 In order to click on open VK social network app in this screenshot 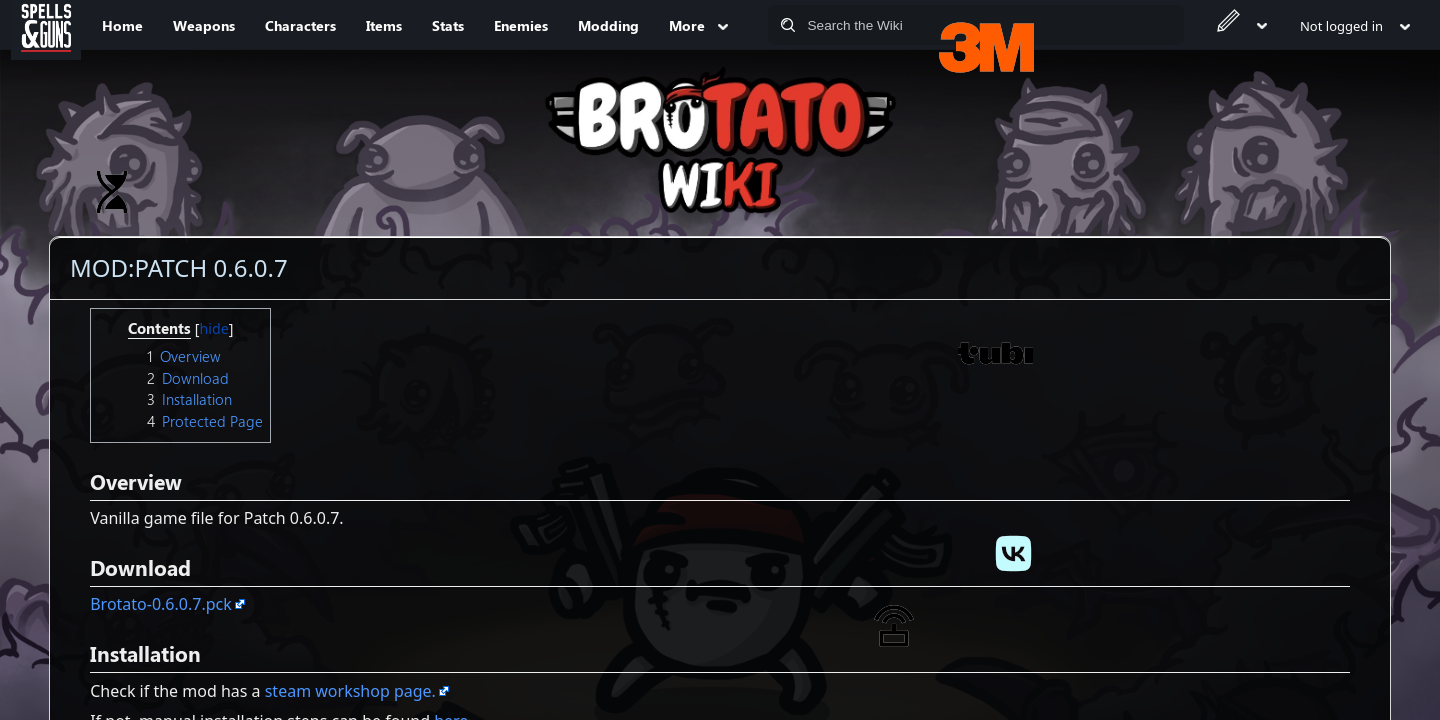, I will do `click(1013, 553)`.